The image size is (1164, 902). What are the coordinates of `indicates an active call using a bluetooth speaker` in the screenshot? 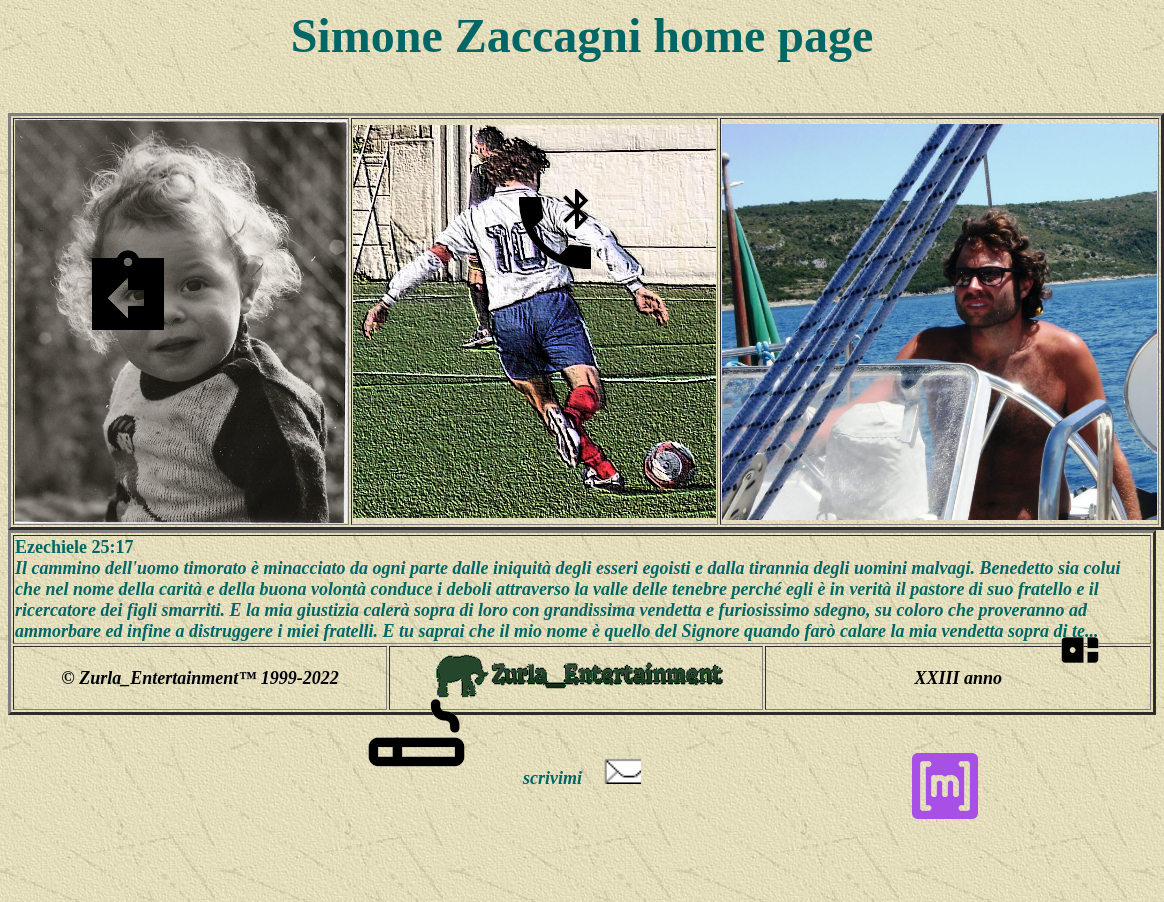 It's located at (555, 233).